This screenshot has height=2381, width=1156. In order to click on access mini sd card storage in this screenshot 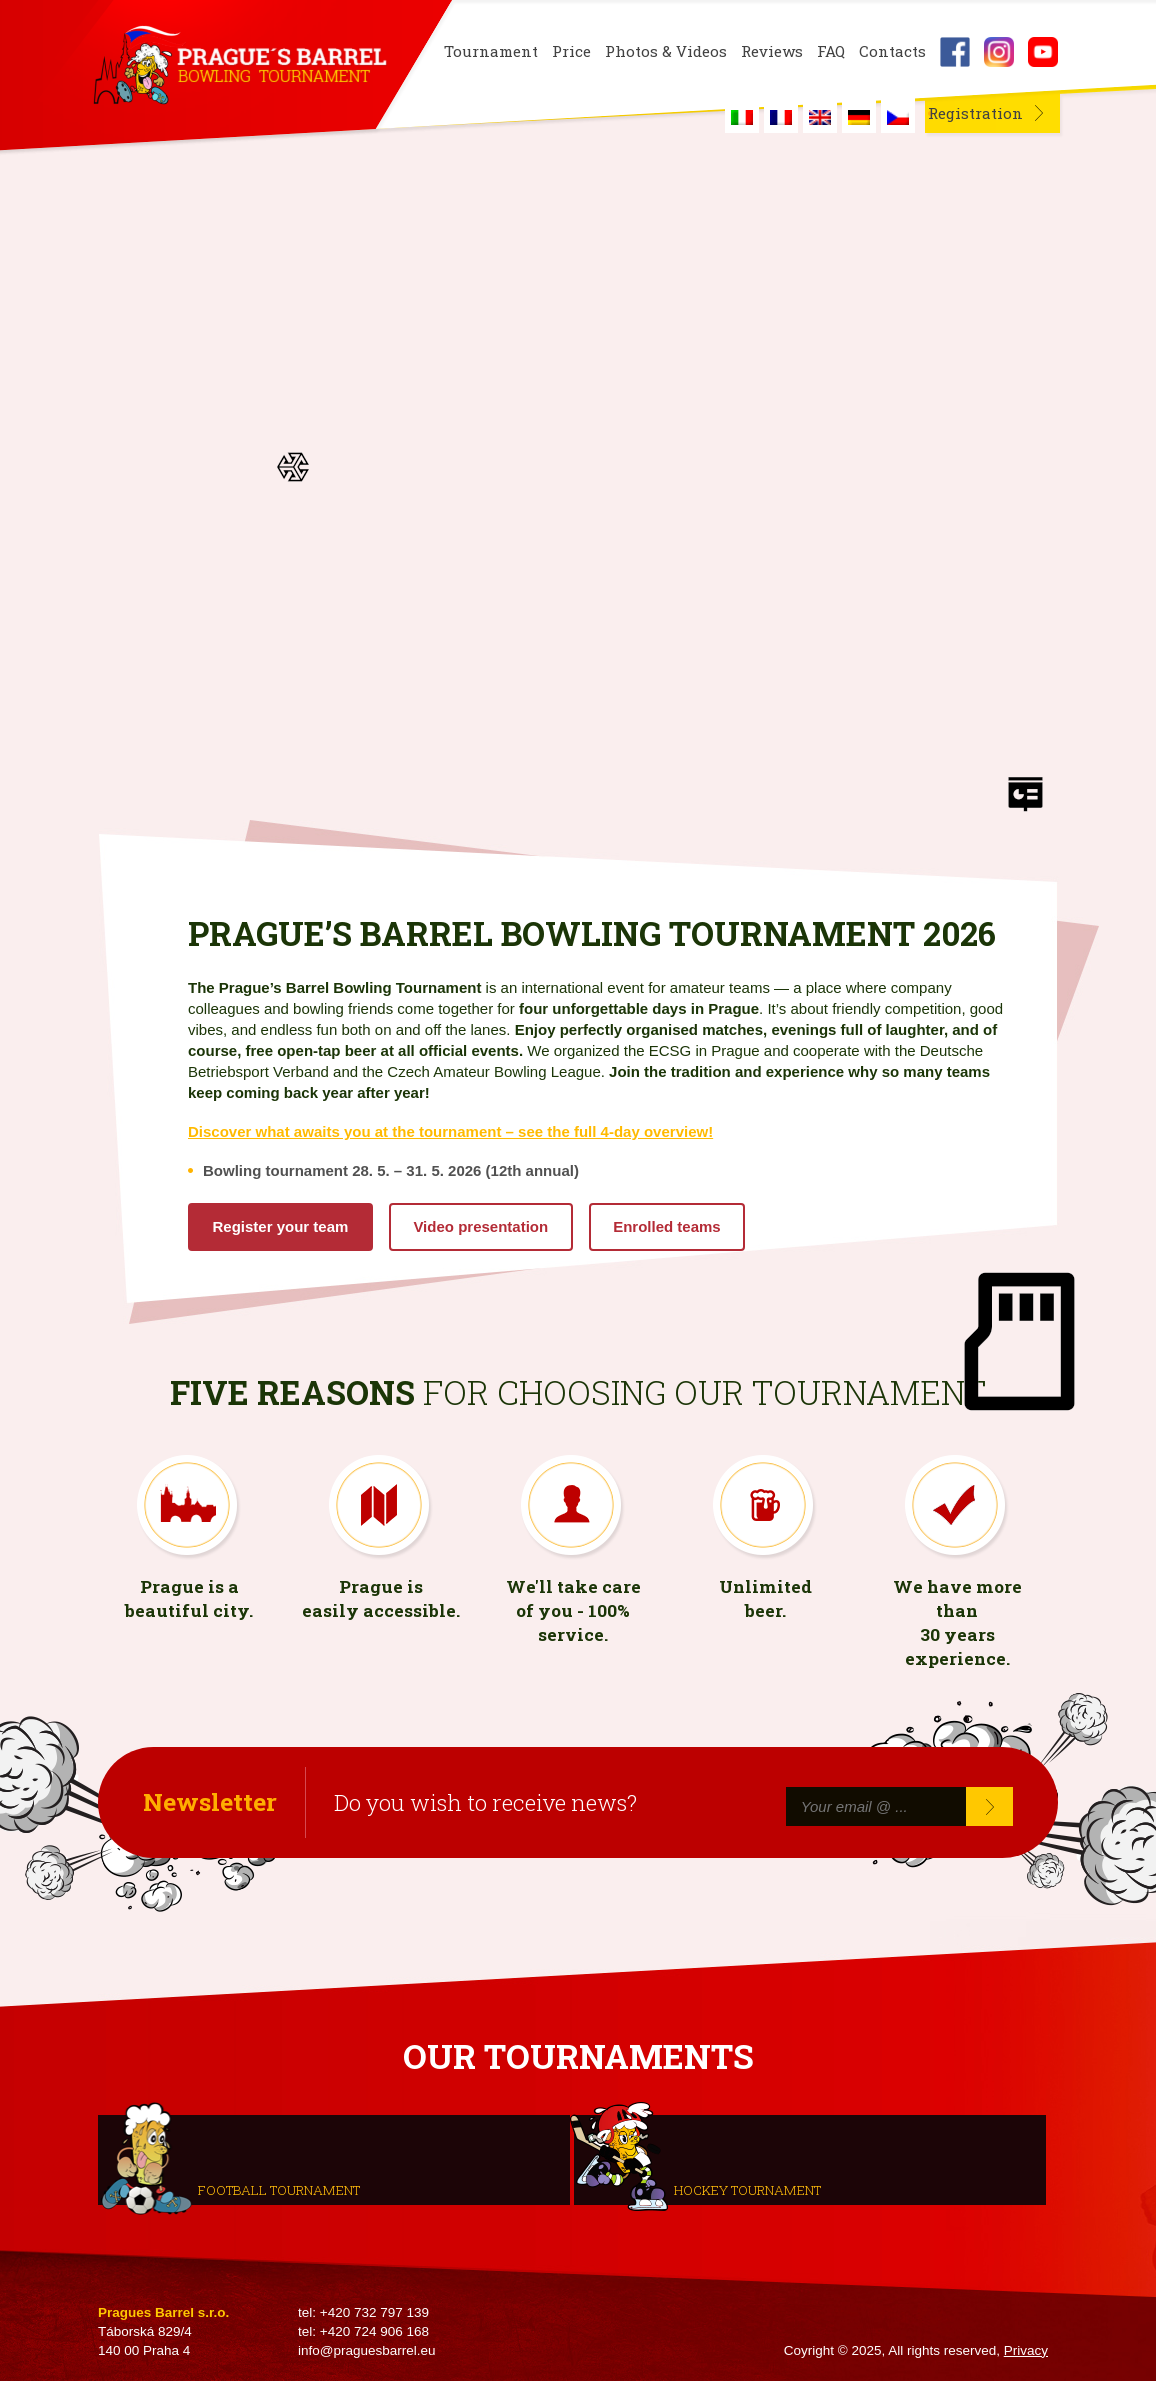, I will do `click(1019, 1341)`.